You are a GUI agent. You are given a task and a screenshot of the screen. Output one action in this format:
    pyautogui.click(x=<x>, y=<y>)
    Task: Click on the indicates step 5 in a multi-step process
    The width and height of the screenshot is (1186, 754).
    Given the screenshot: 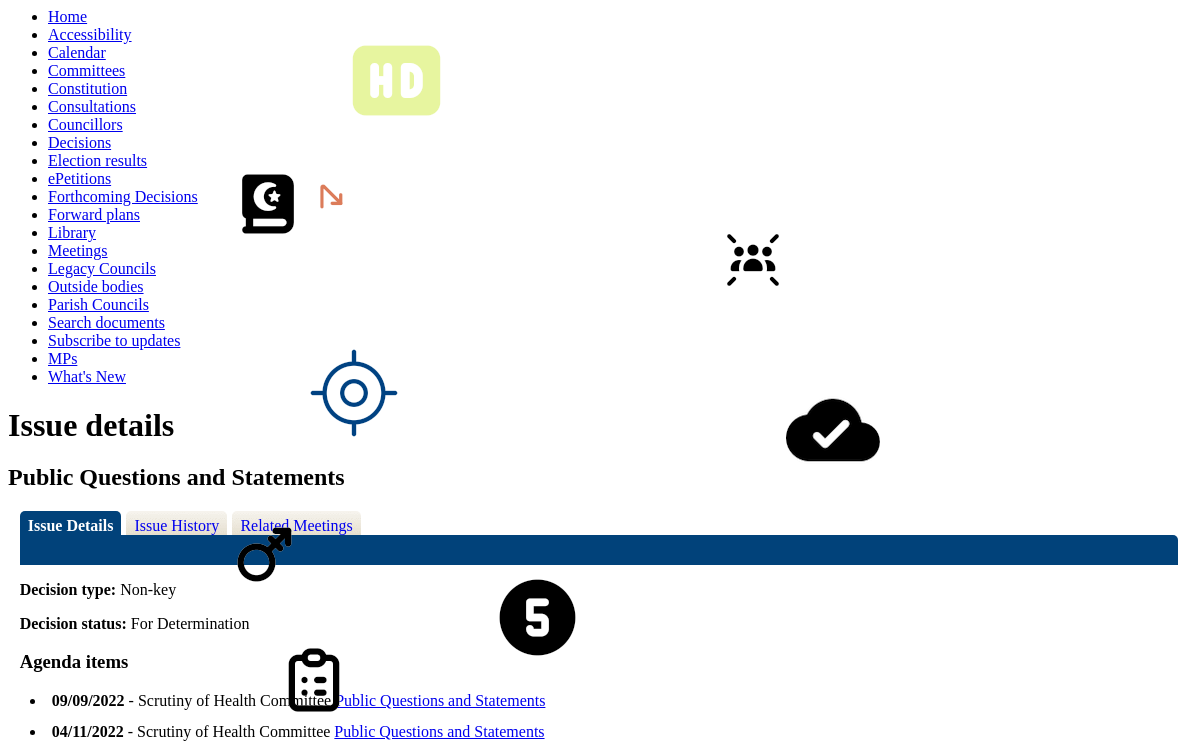 What is the action you would take?
    pyautogui.click(x=537, y=617)
    